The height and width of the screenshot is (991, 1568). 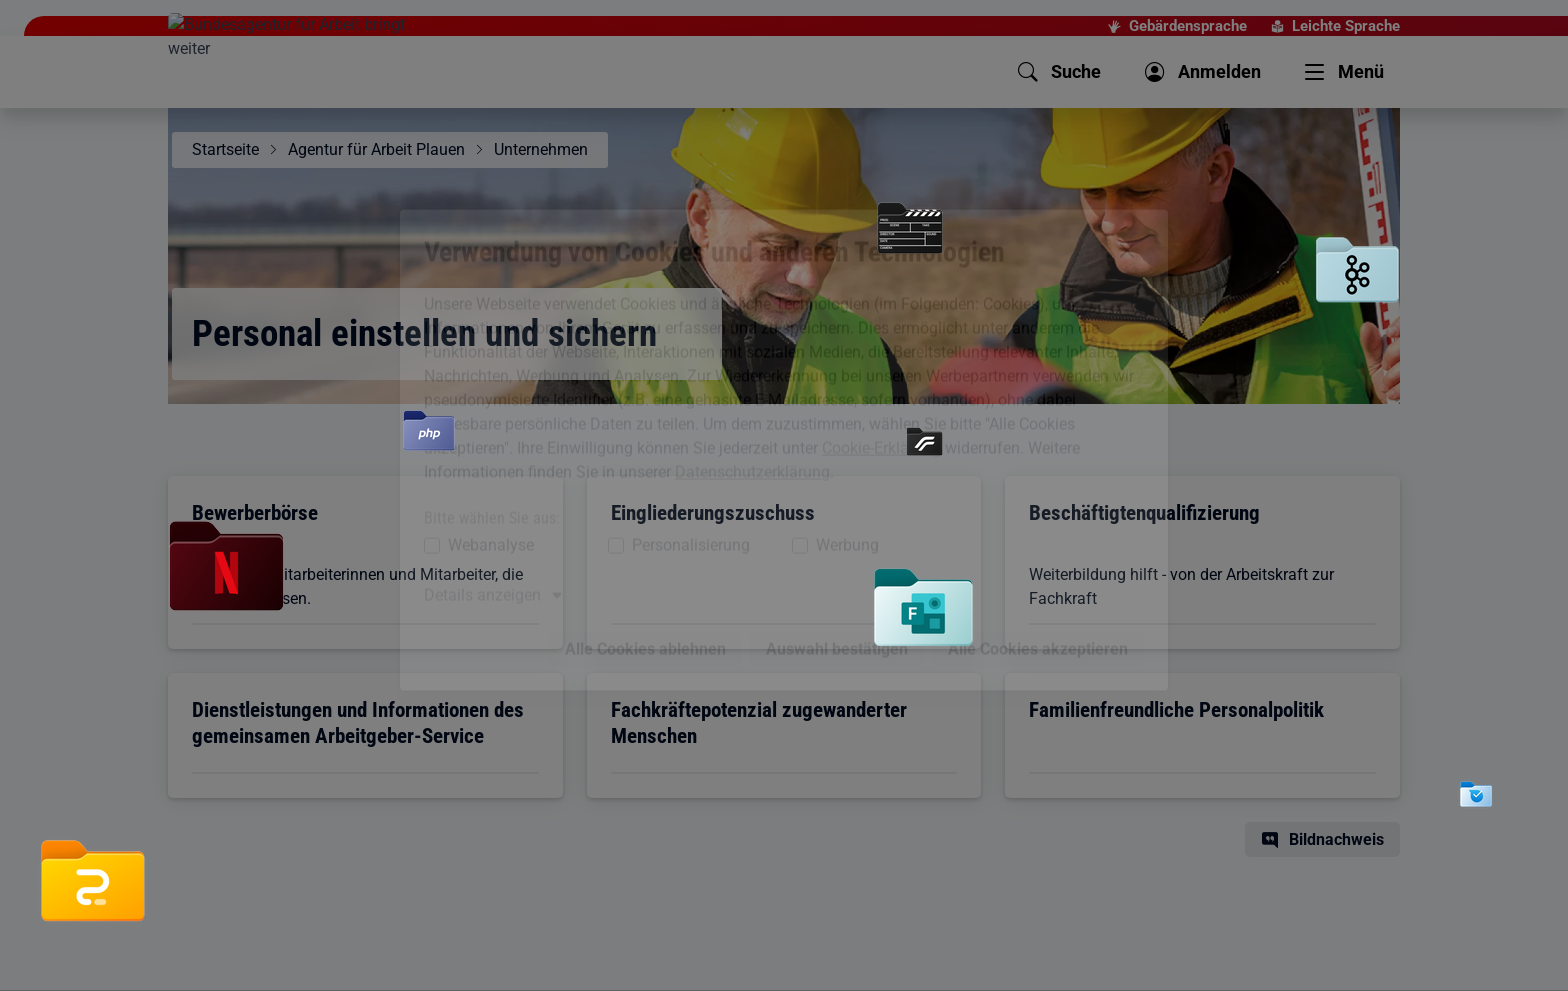 What do you see at coordinates (429, 432) in the screenshot?
I see `open folder containing php files` at bounding box center [429, 432].